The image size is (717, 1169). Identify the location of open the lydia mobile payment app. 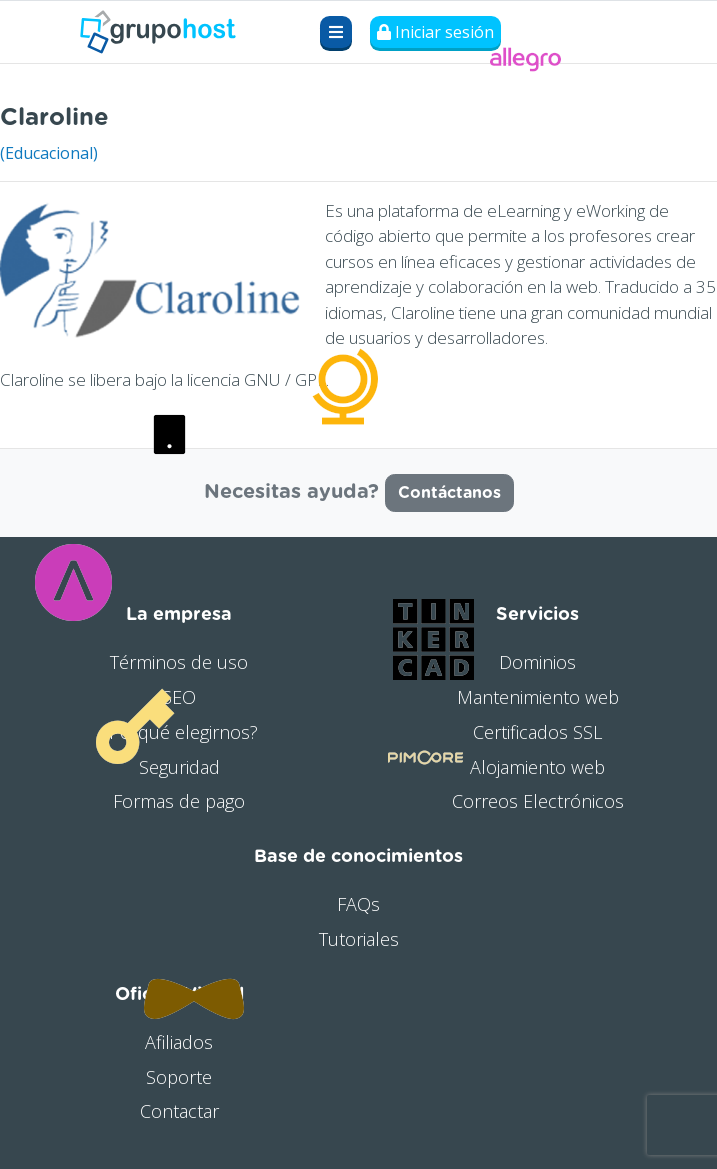
(73, 582).